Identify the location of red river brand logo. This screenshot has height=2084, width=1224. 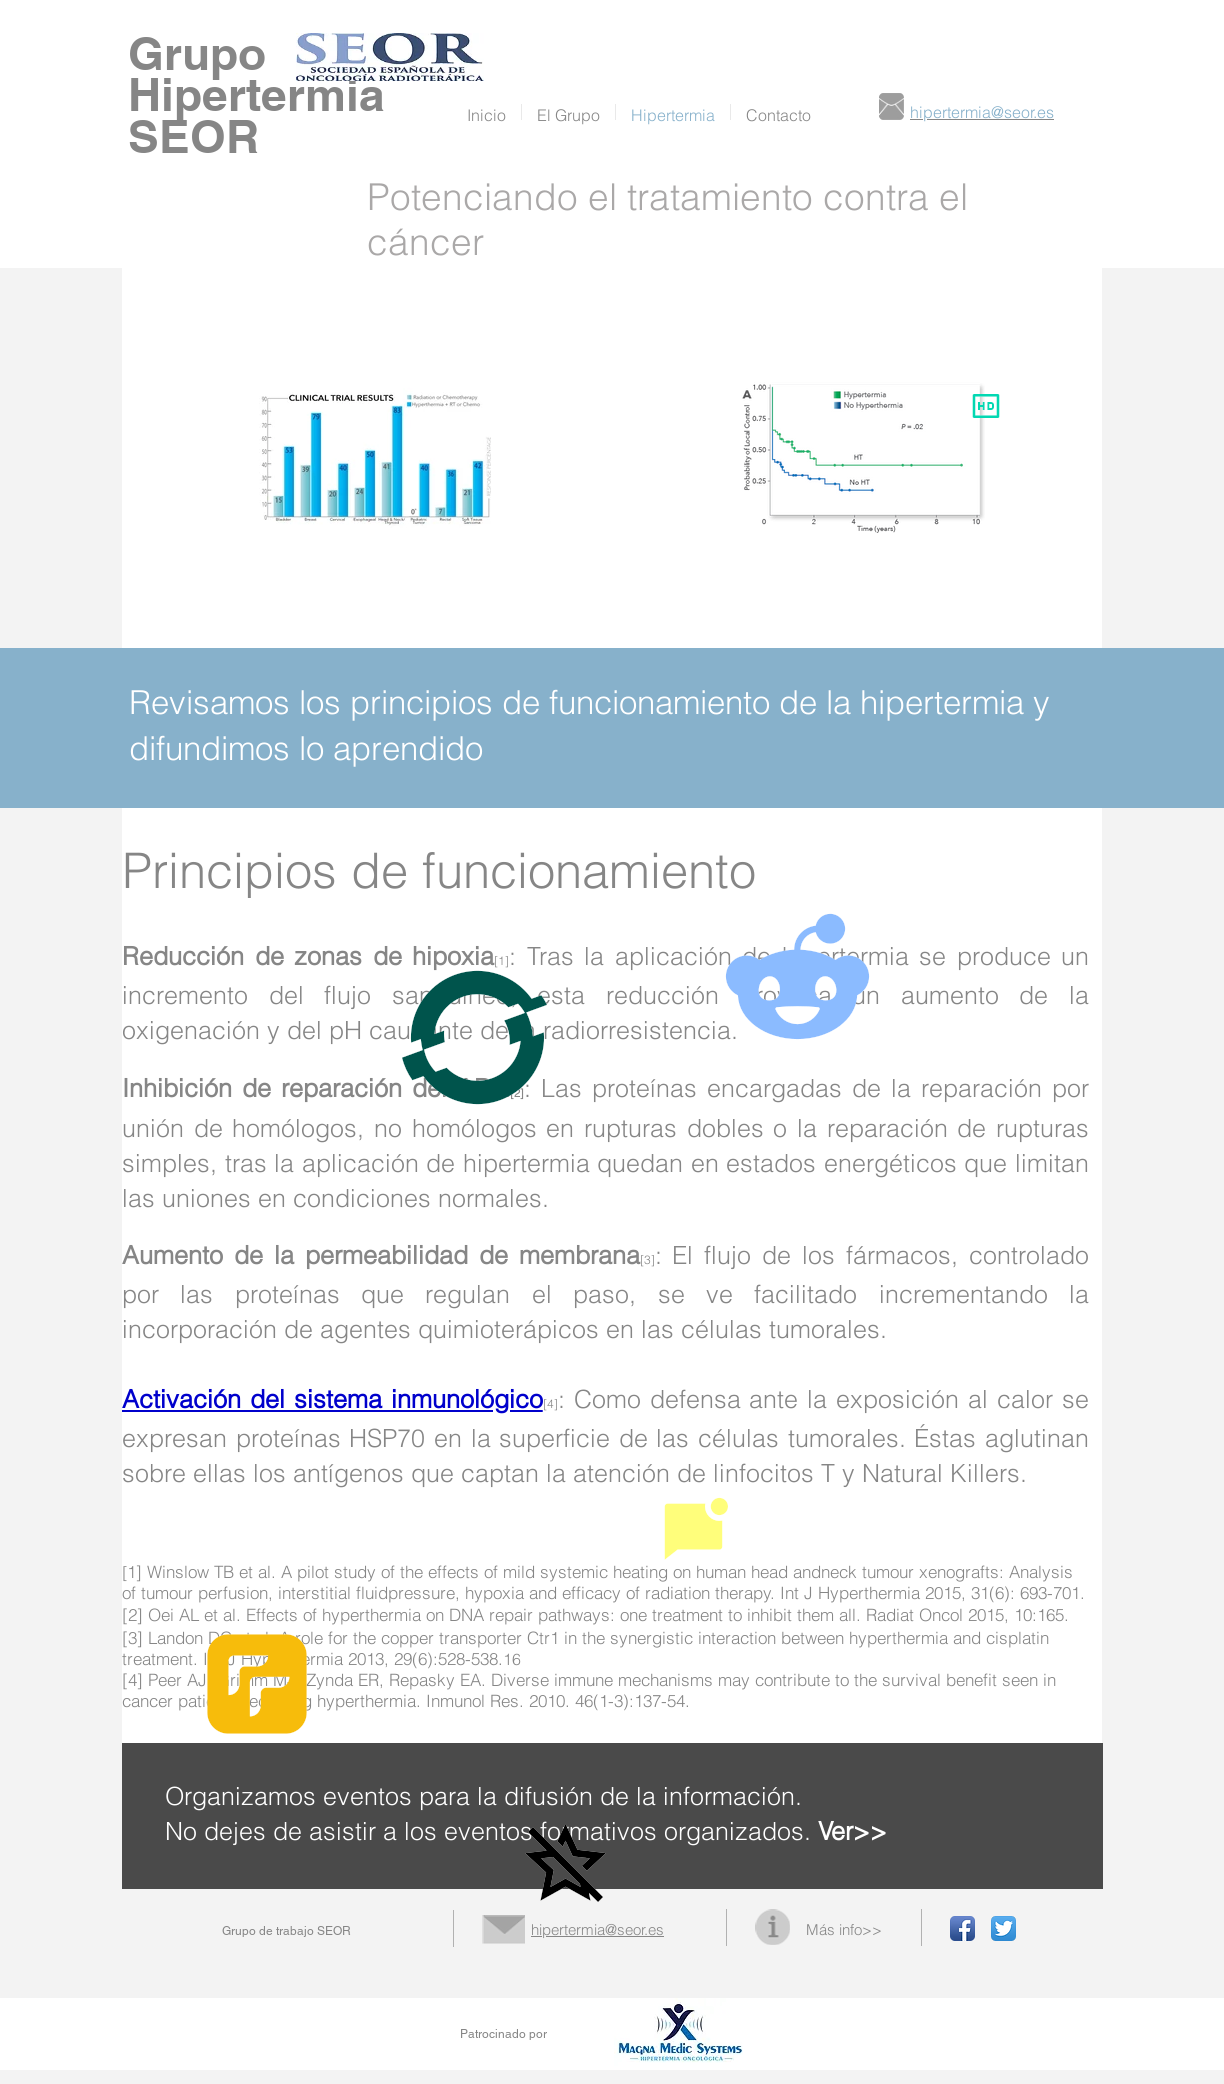
(257, 1684).